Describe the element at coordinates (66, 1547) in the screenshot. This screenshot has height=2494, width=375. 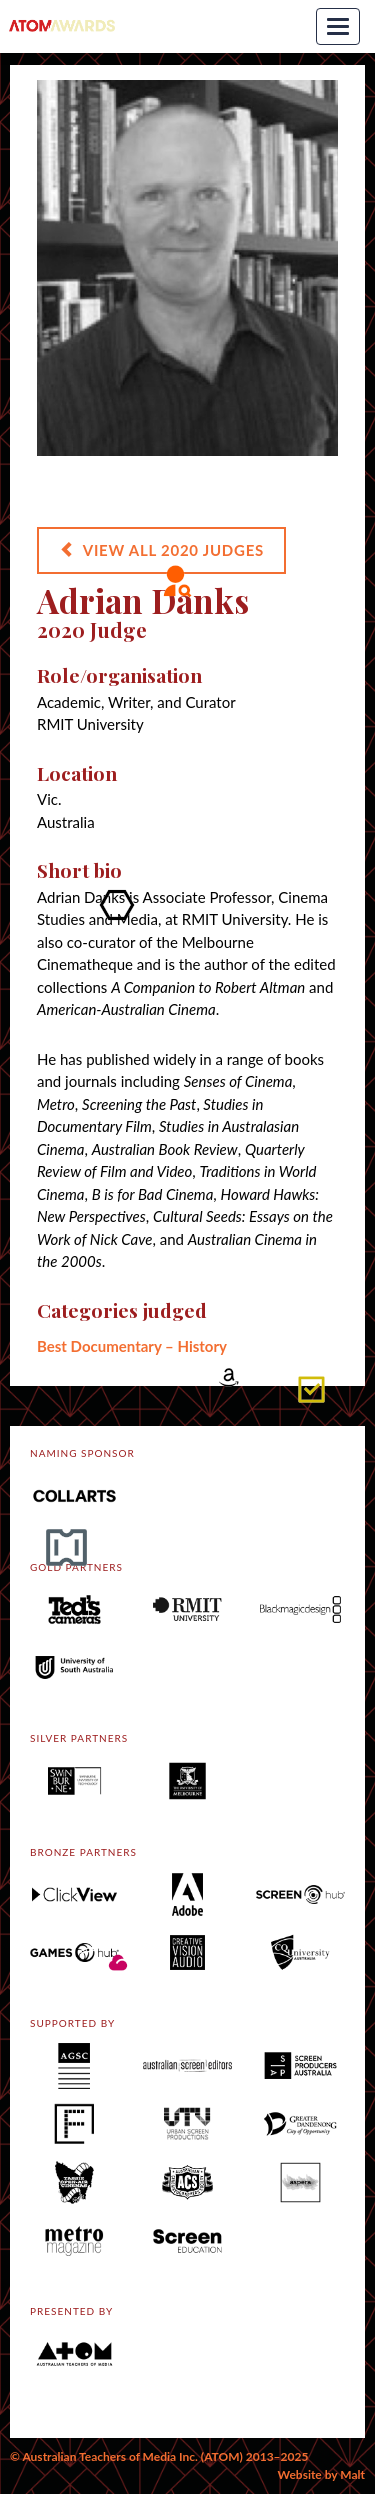
I see `view available coupons or vouchers` at that location.